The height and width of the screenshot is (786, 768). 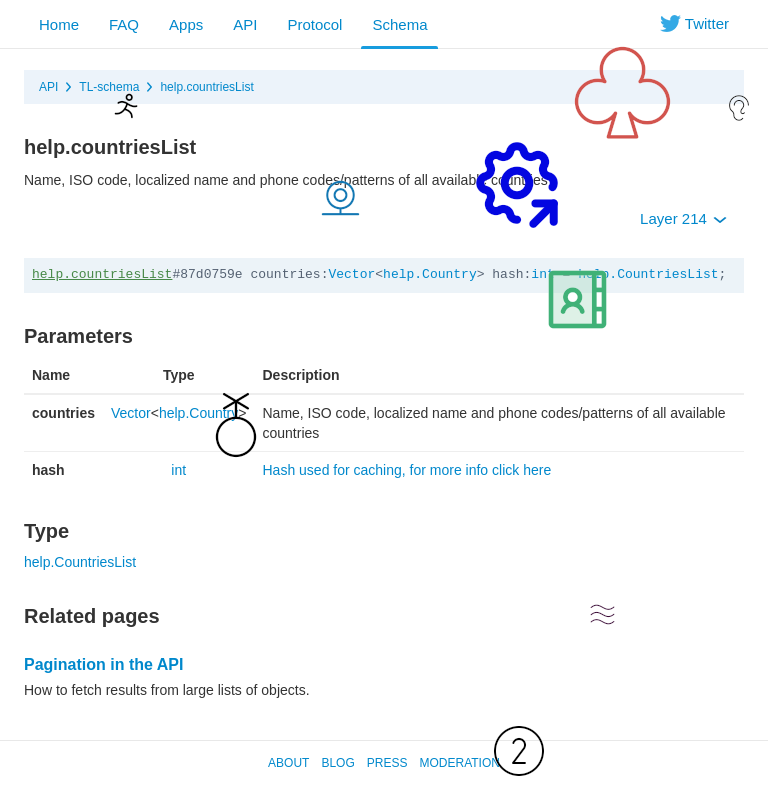 I want to click on open your contacts or address book, so click(x=577, y=299).